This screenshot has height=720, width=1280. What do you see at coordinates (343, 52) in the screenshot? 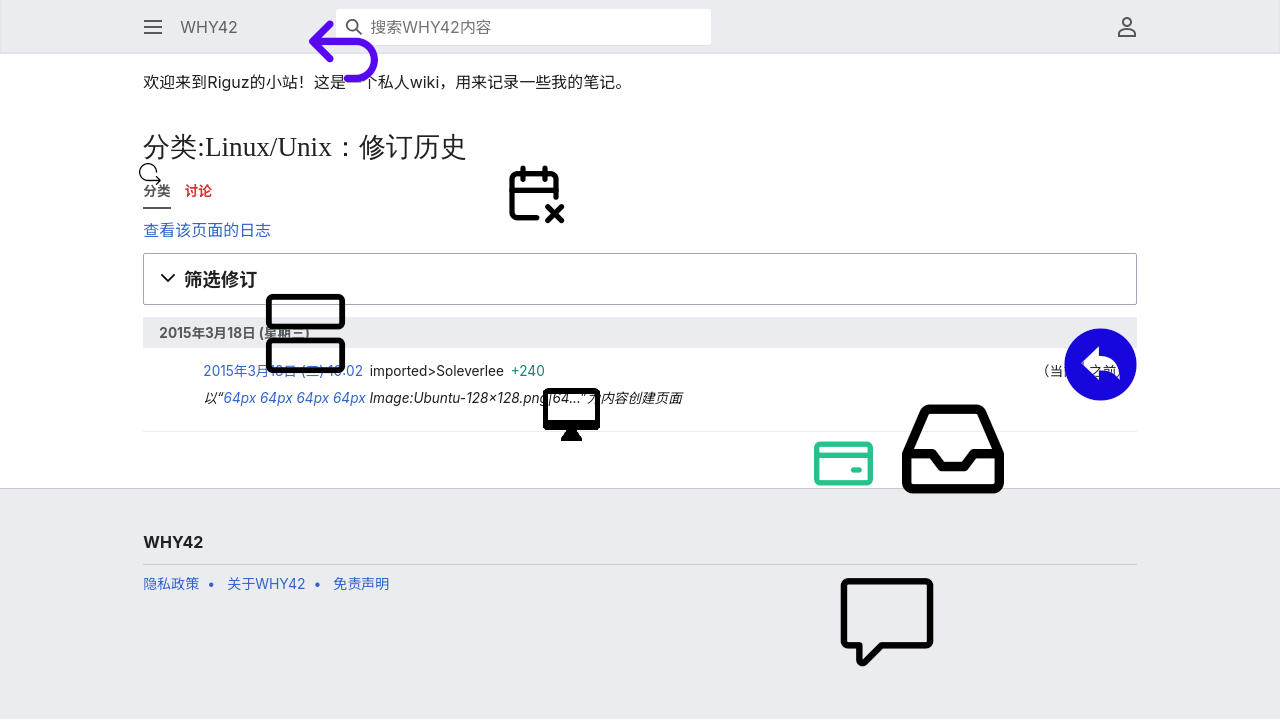
I see `undo the last action` at bounding box center [343, 52].